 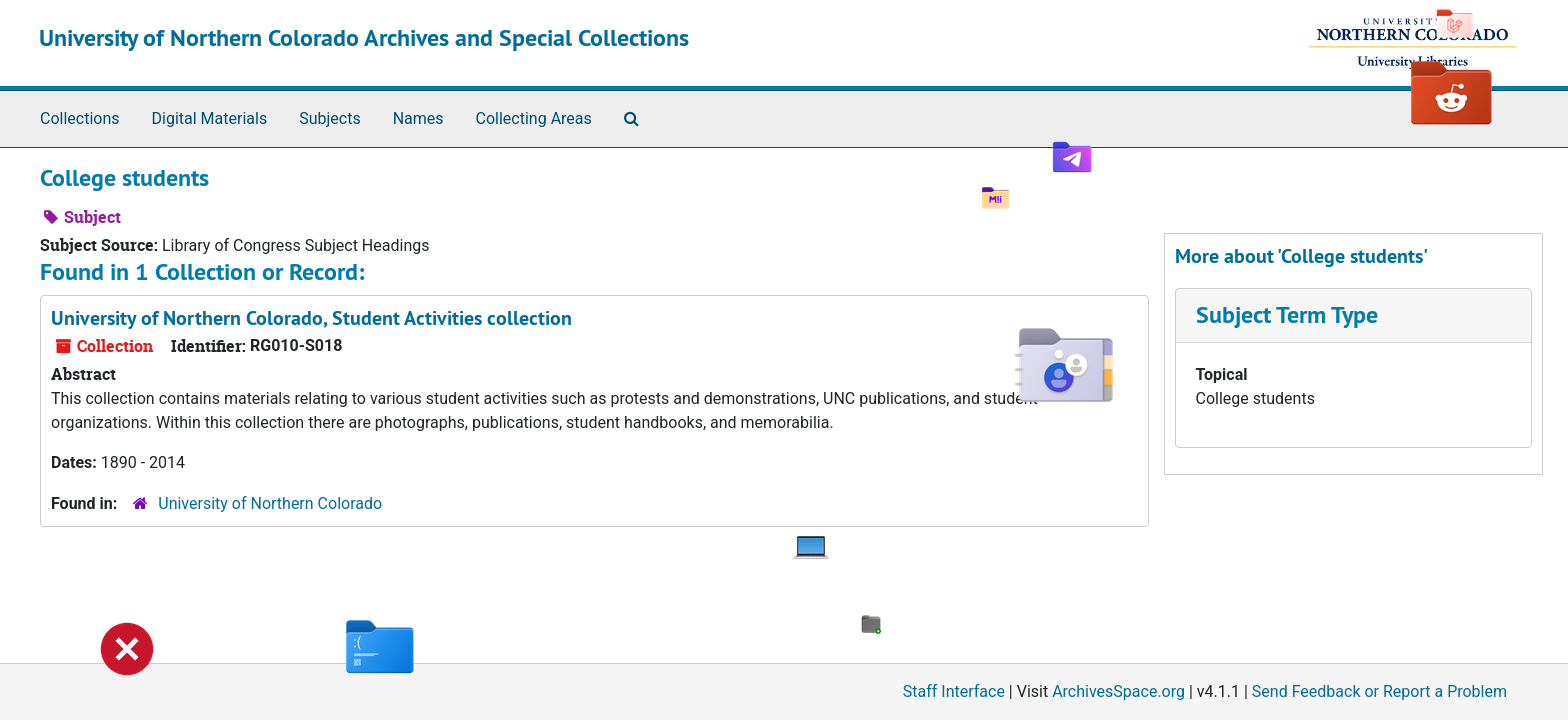 I want to click on close the current dialog or window, so click(x=127, y=649).